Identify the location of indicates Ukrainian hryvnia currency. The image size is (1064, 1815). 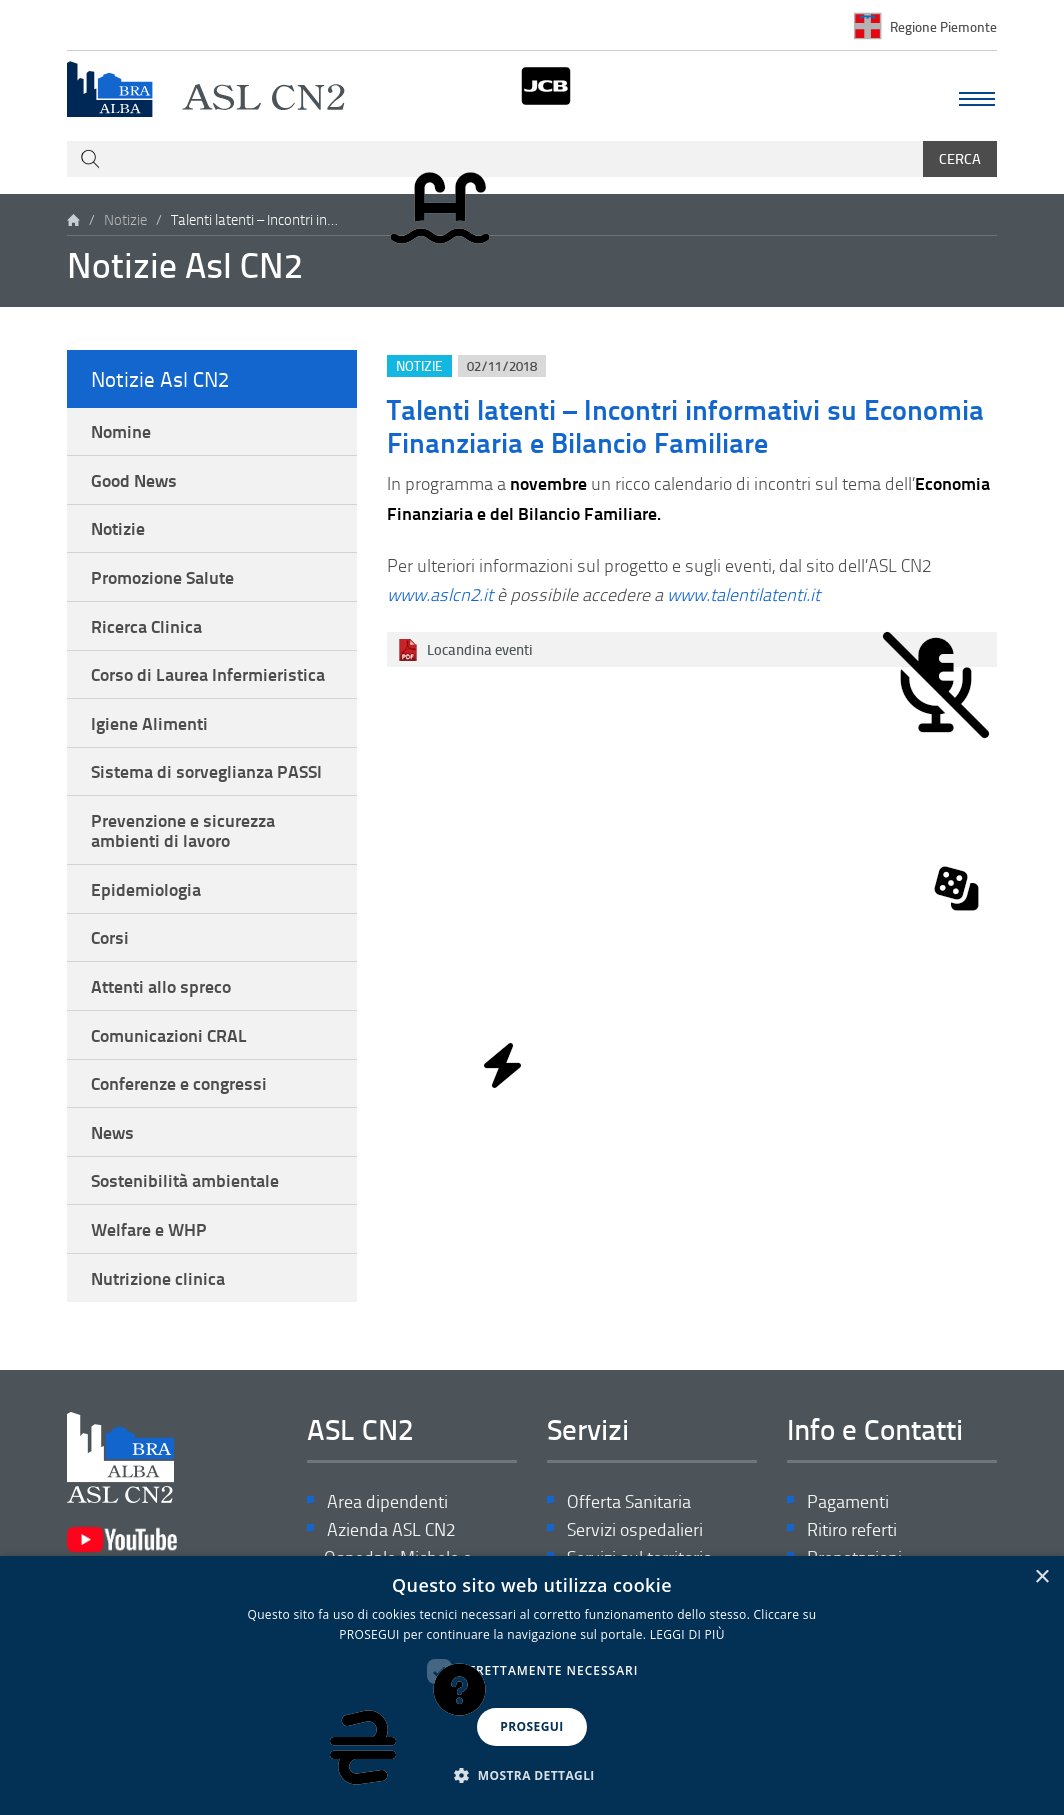
(363, 1748).